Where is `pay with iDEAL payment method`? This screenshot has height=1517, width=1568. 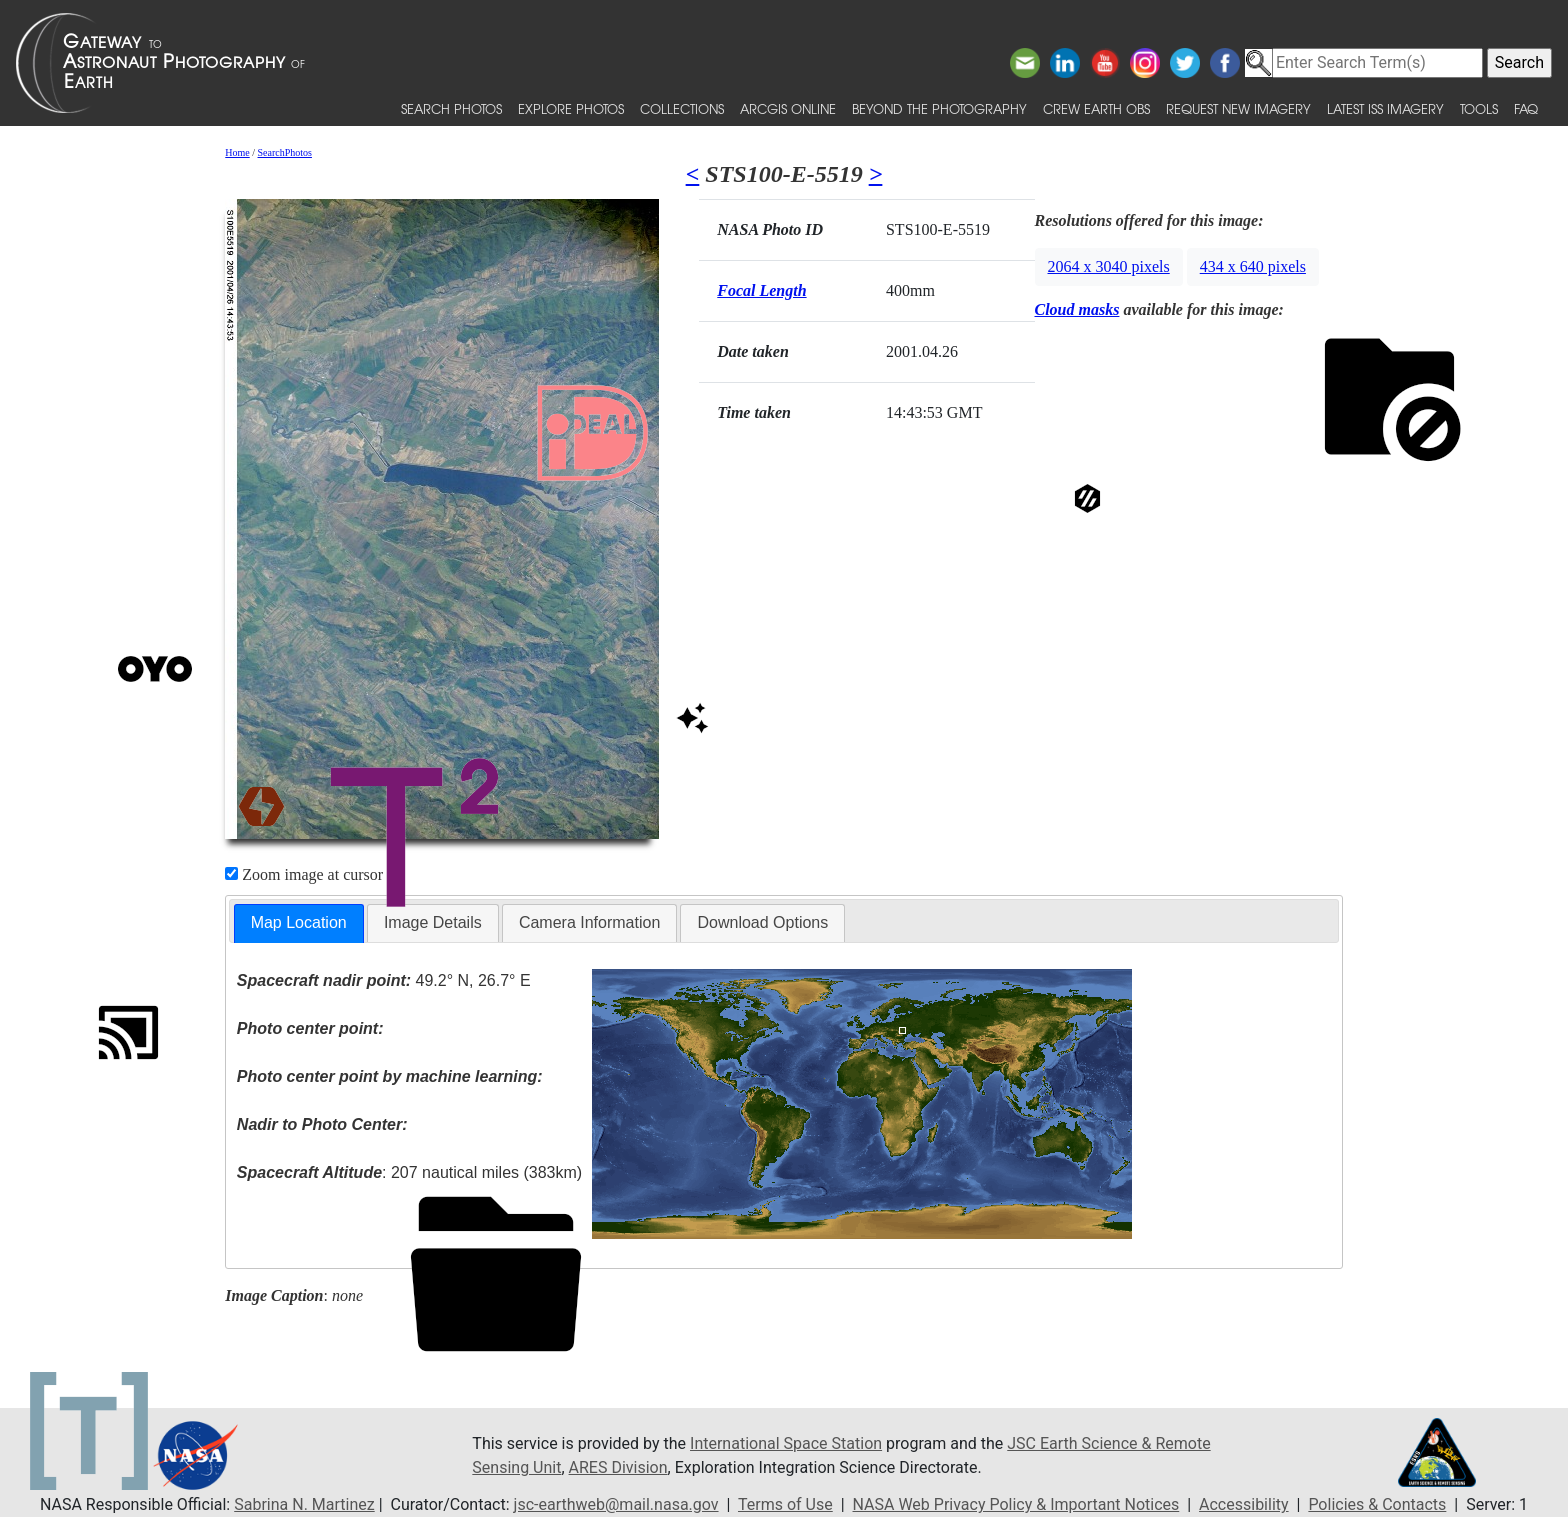 pay with iDEAL payment method is located at coordinates (592, 433).